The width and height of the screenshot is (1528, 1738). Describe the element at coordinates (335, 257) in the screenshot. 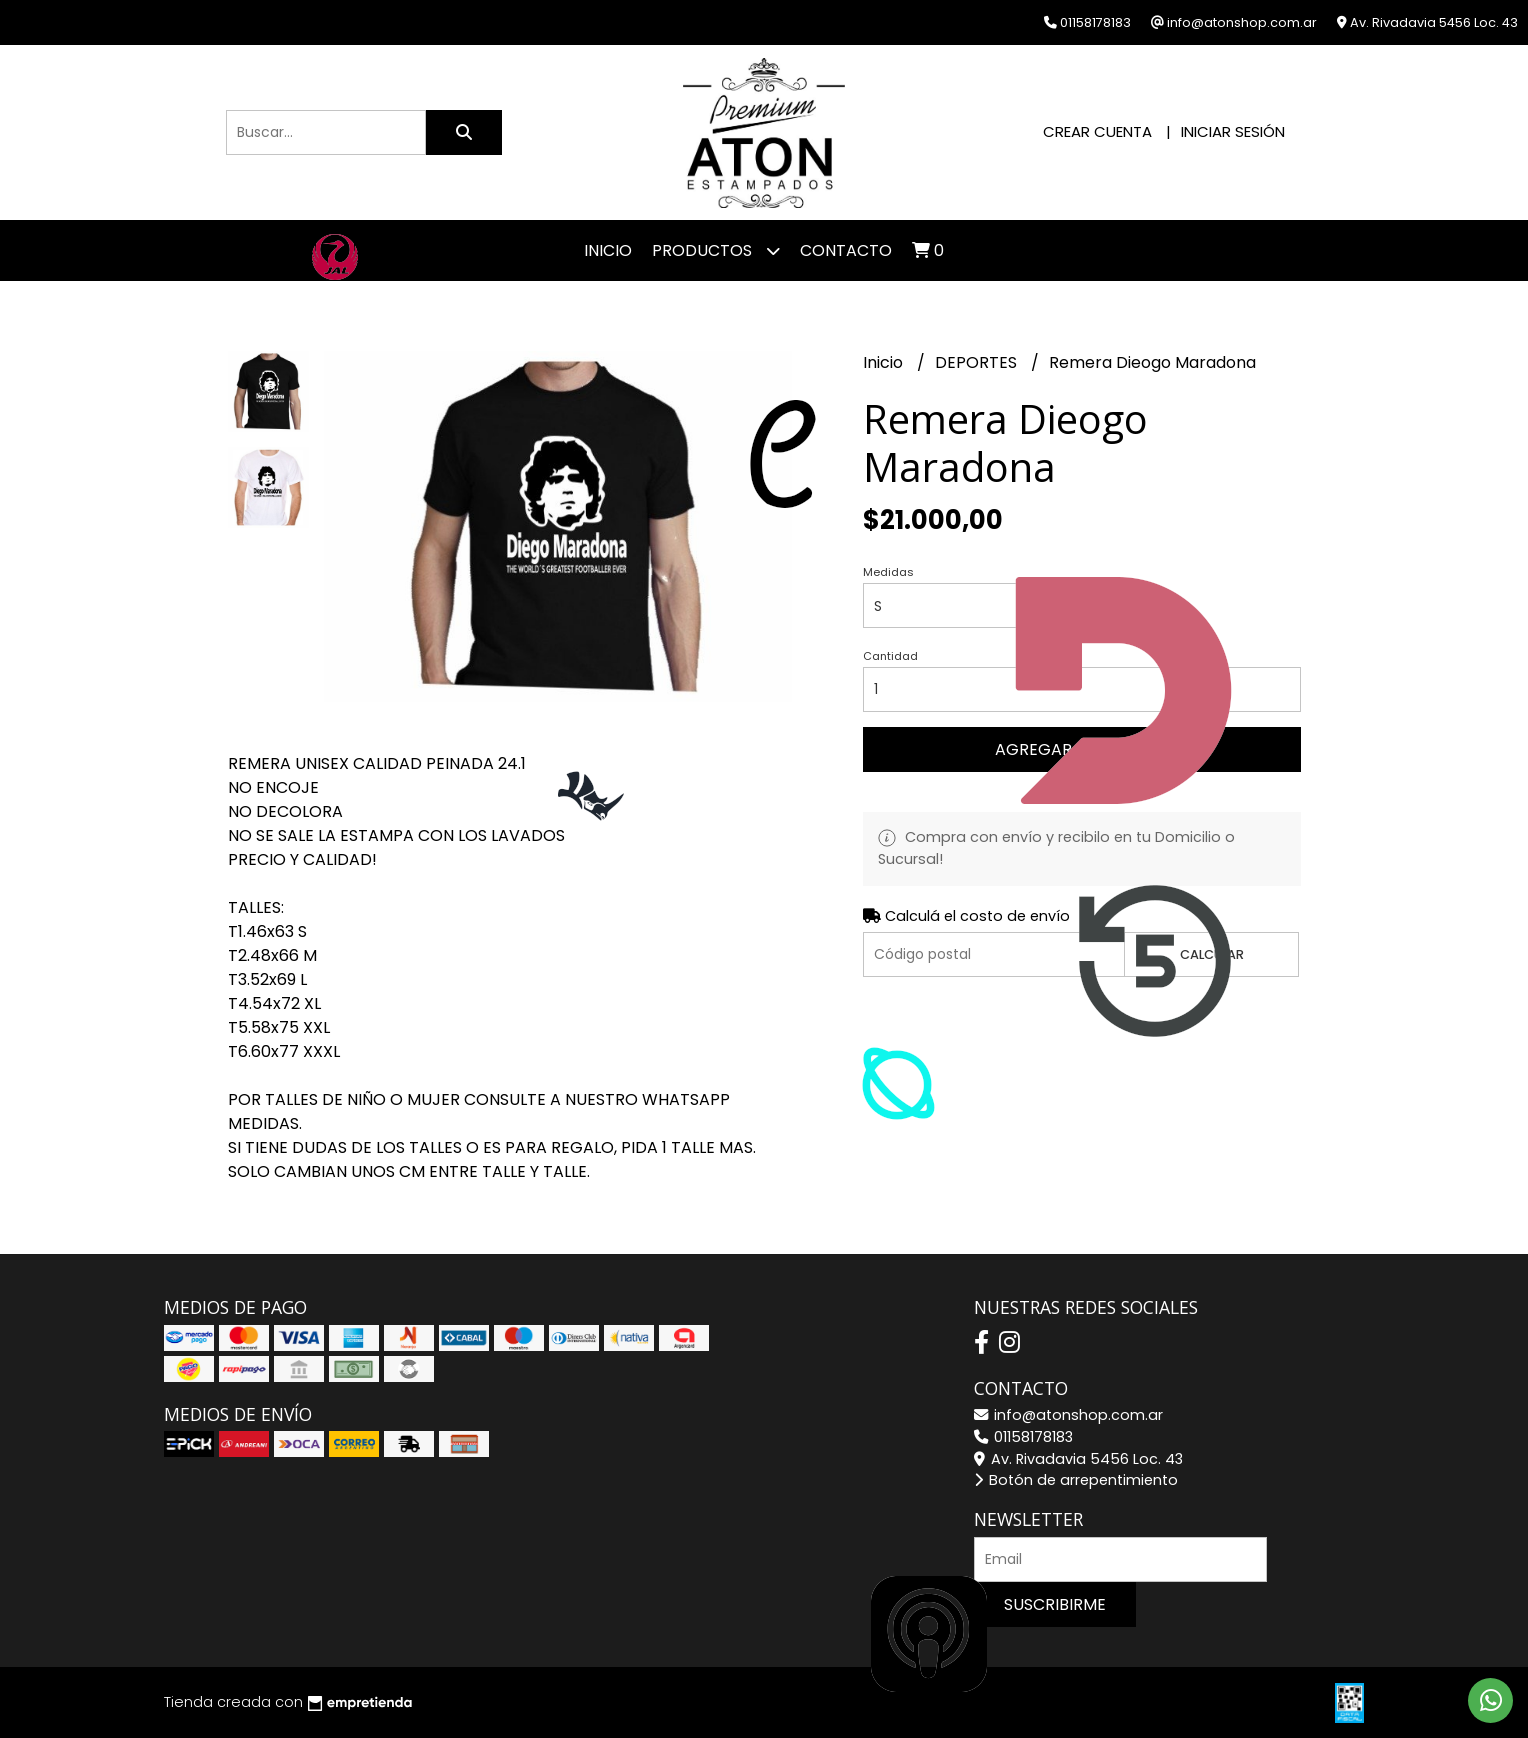

I see `Japan Airlines company logo` at that location.